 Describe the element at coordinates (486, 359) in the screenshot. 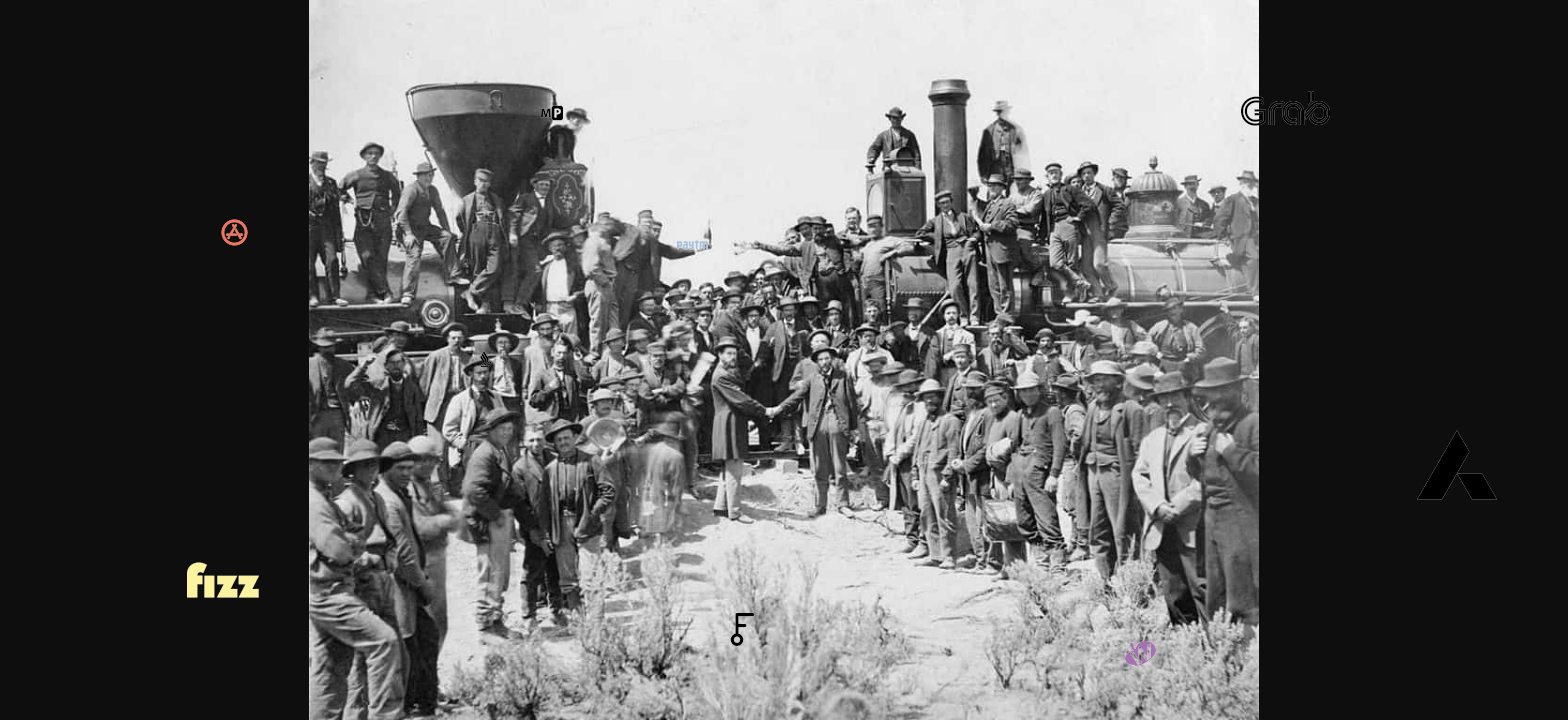

I see `Singapore Airlines app or website` at that location.